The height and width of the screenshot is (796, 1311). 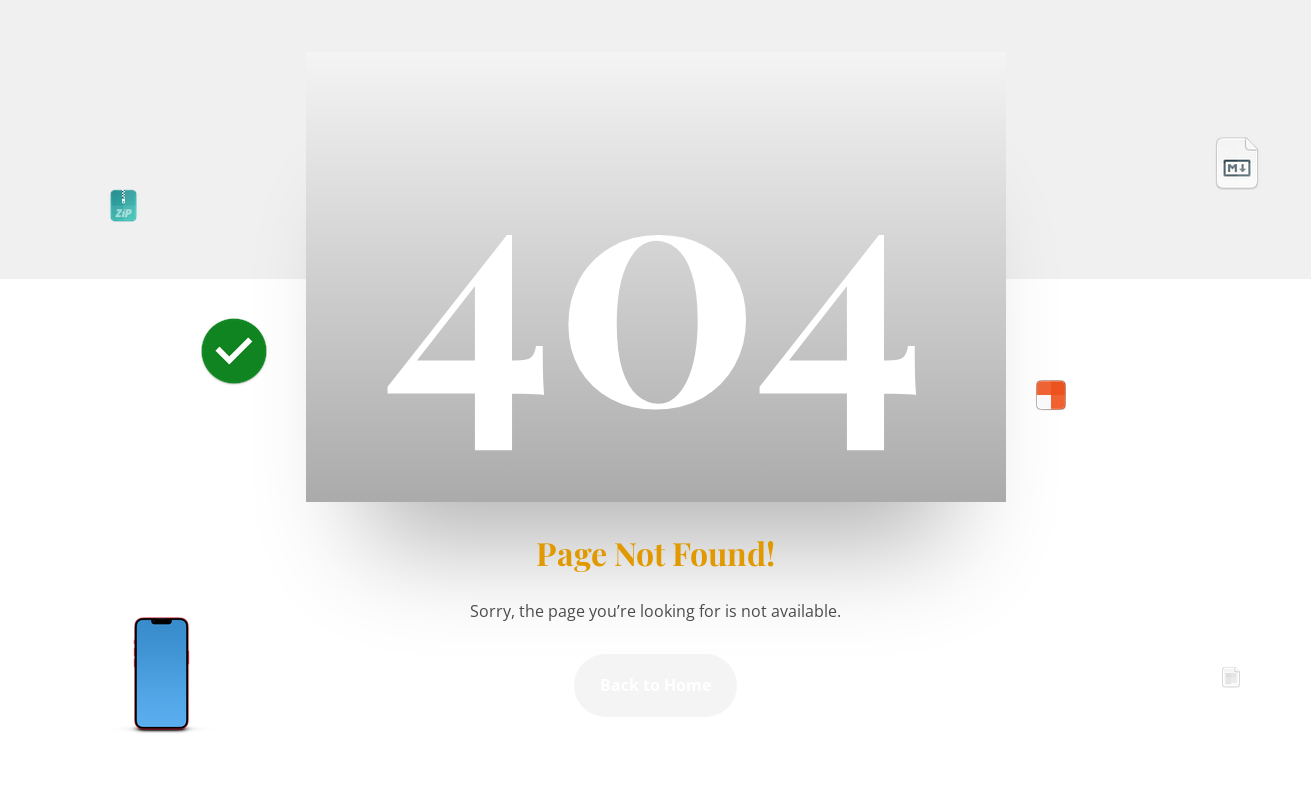 What do you see at coordinates (234, 351) in the screenshot?
I see `confirm or accept an action` at bounding box center [234, 351].